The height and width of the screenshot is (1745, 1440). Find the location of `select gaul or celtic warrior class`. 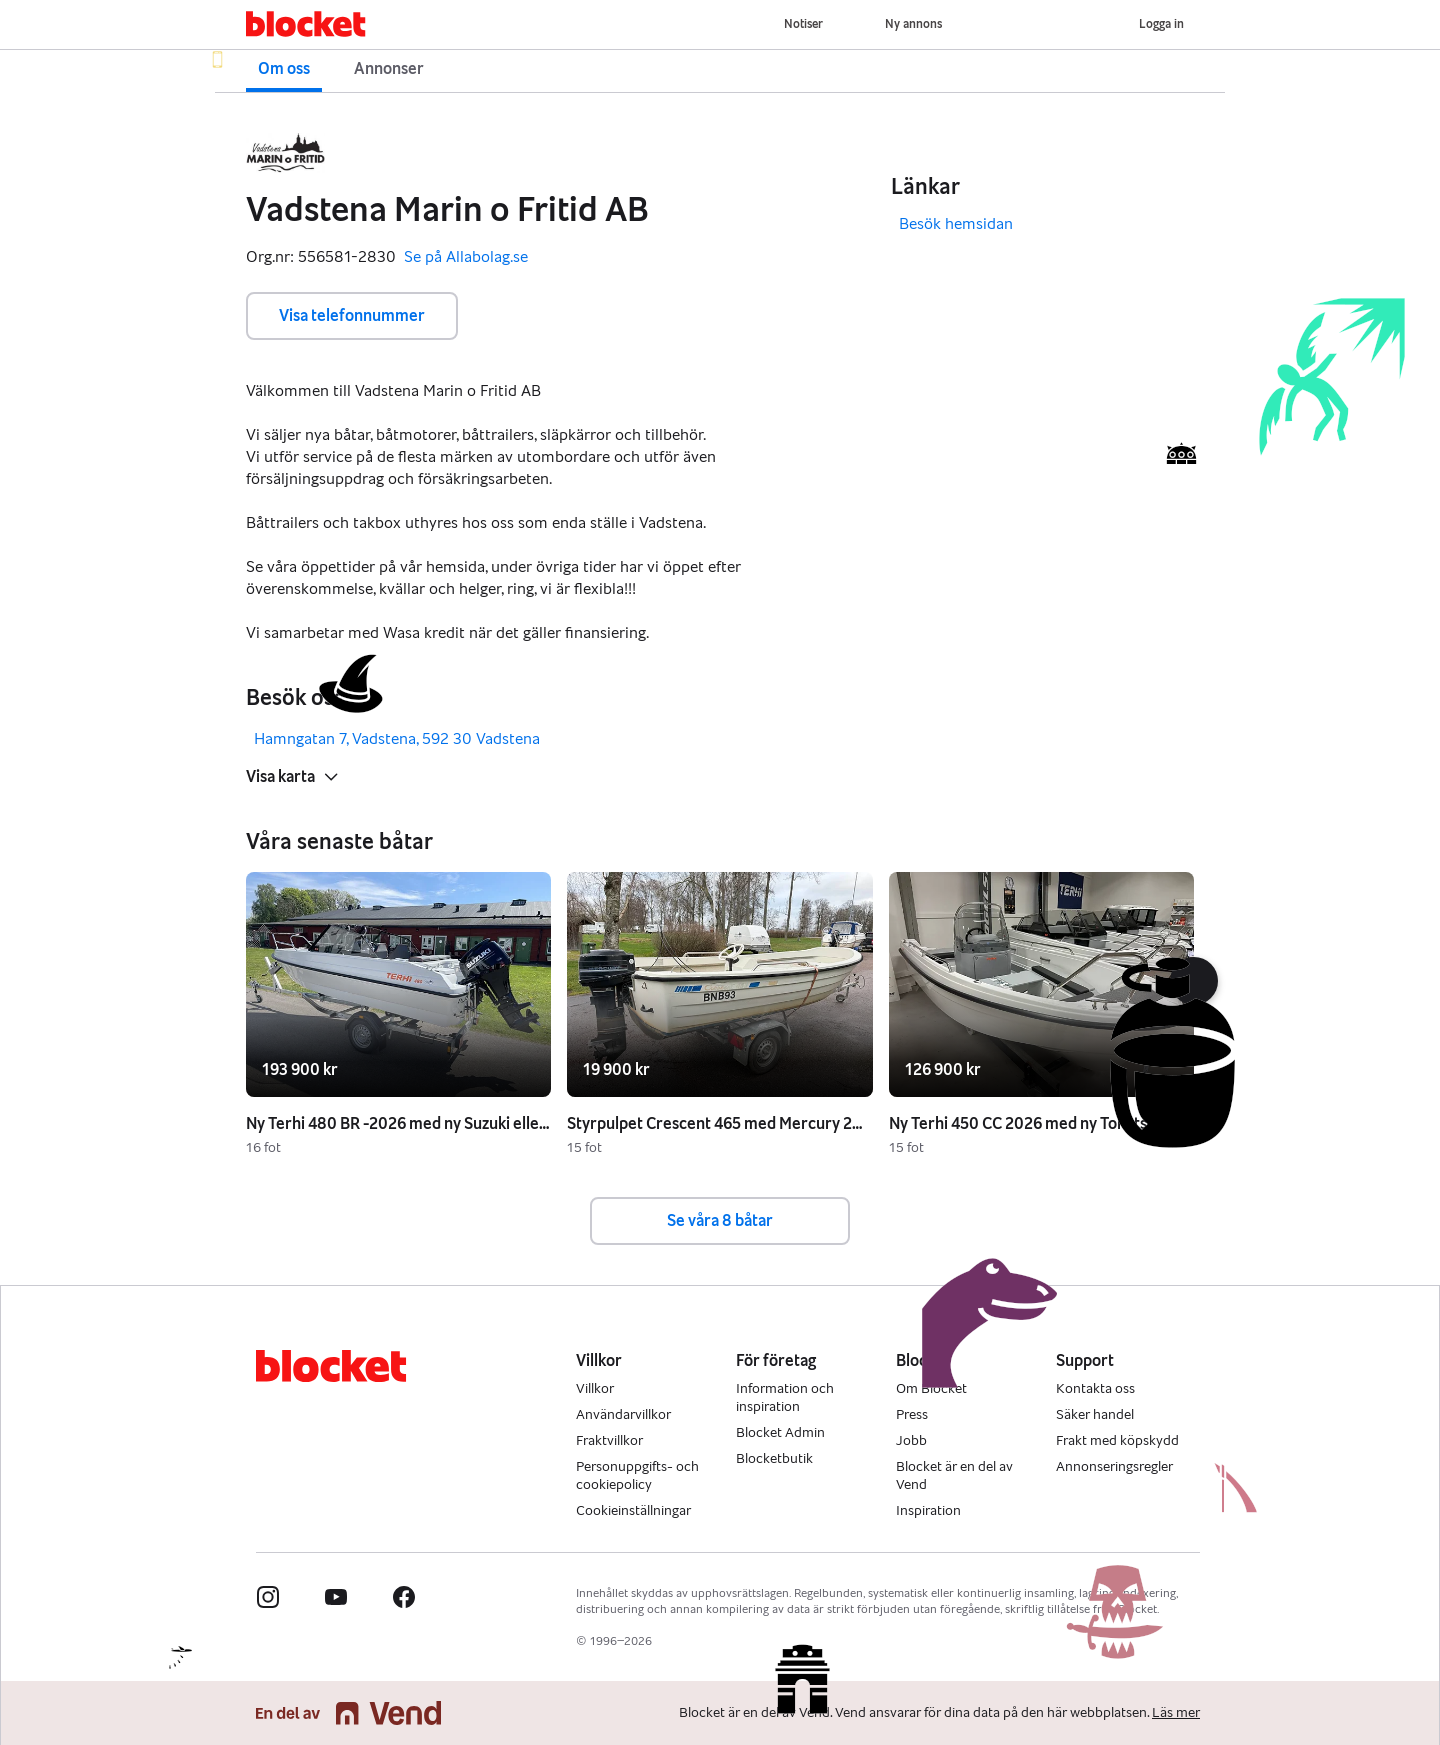

select gaul or celtic warrior class is located at coordinates (1181, 454).